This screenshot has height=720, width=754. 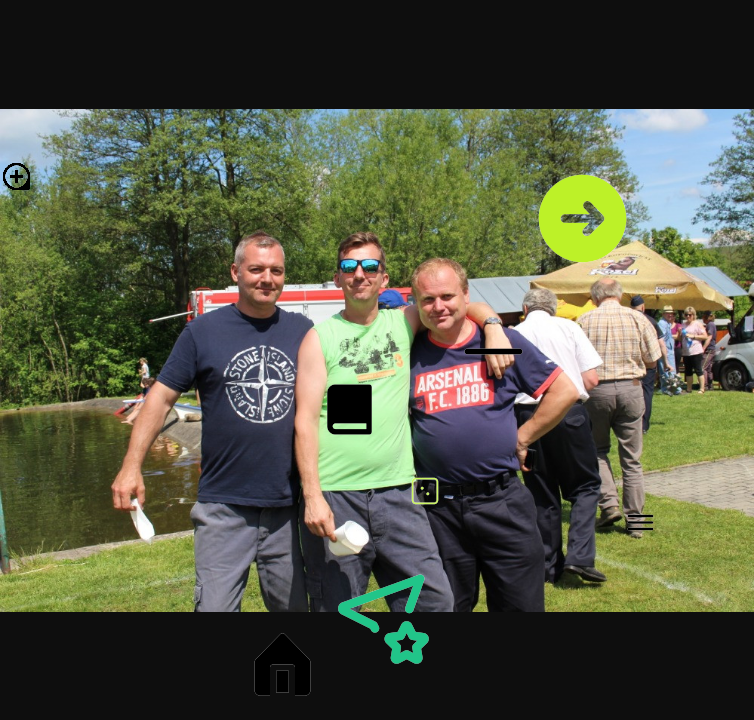 I want to click on mark a location as favorite, so click(x=382, y=617).